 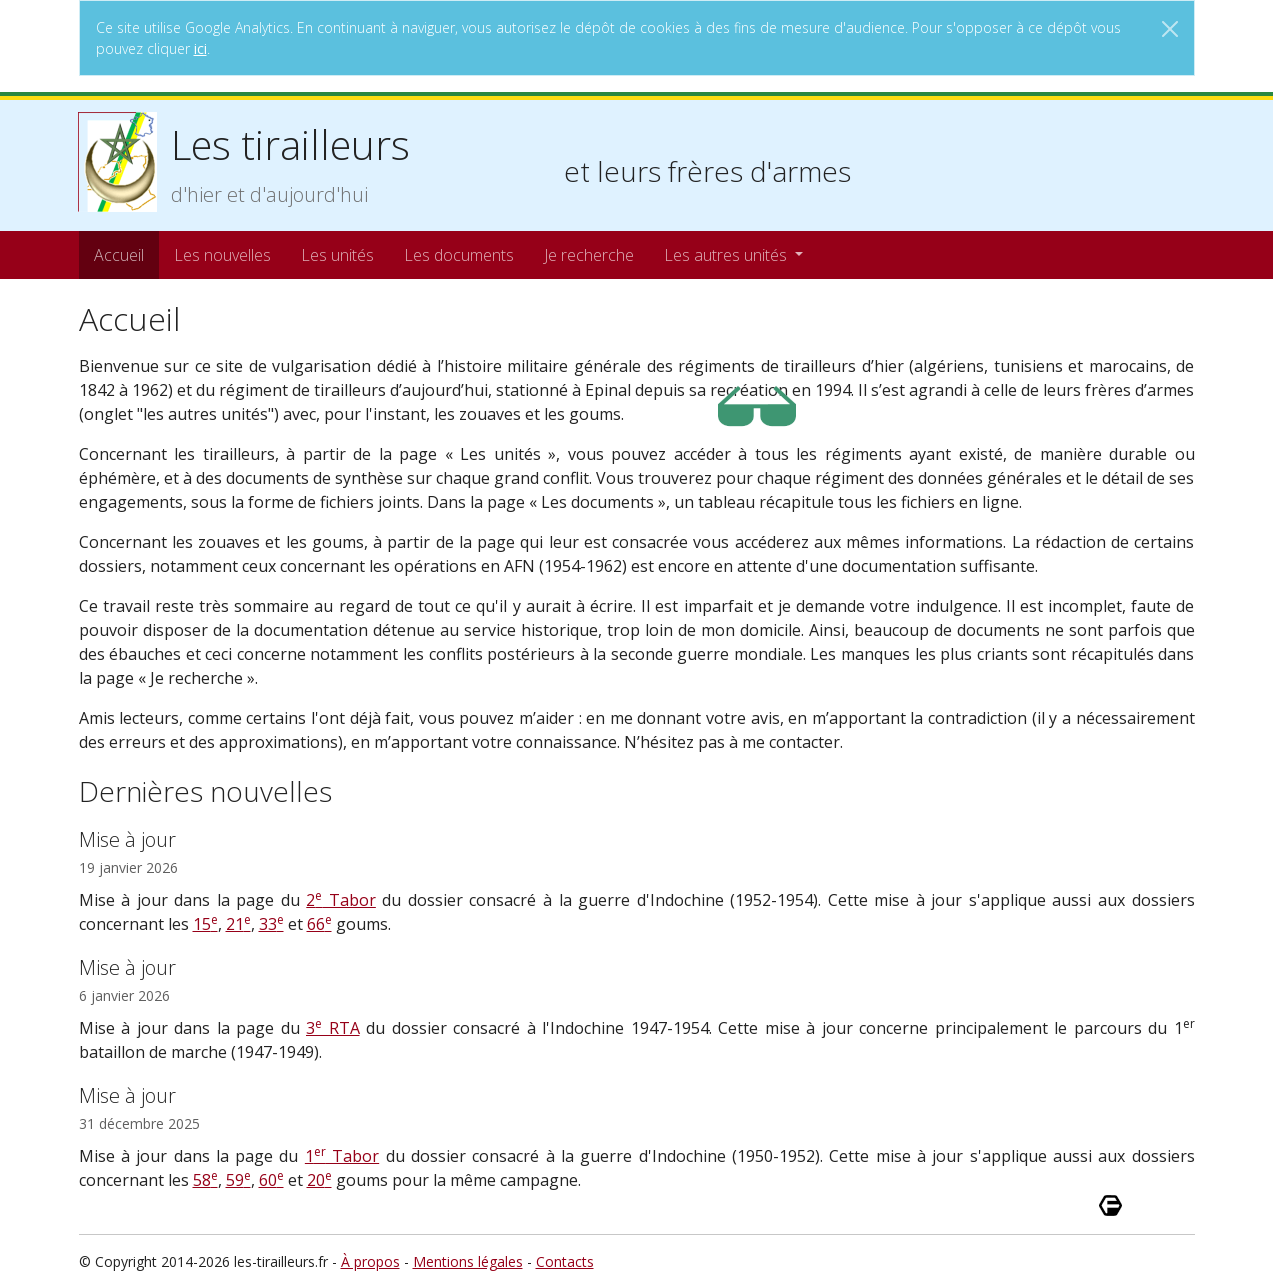 What do you see at coordinates (1110, 1205) in the screenshot?
I see `open floorp browser` at bounding box center [1110, 1205].